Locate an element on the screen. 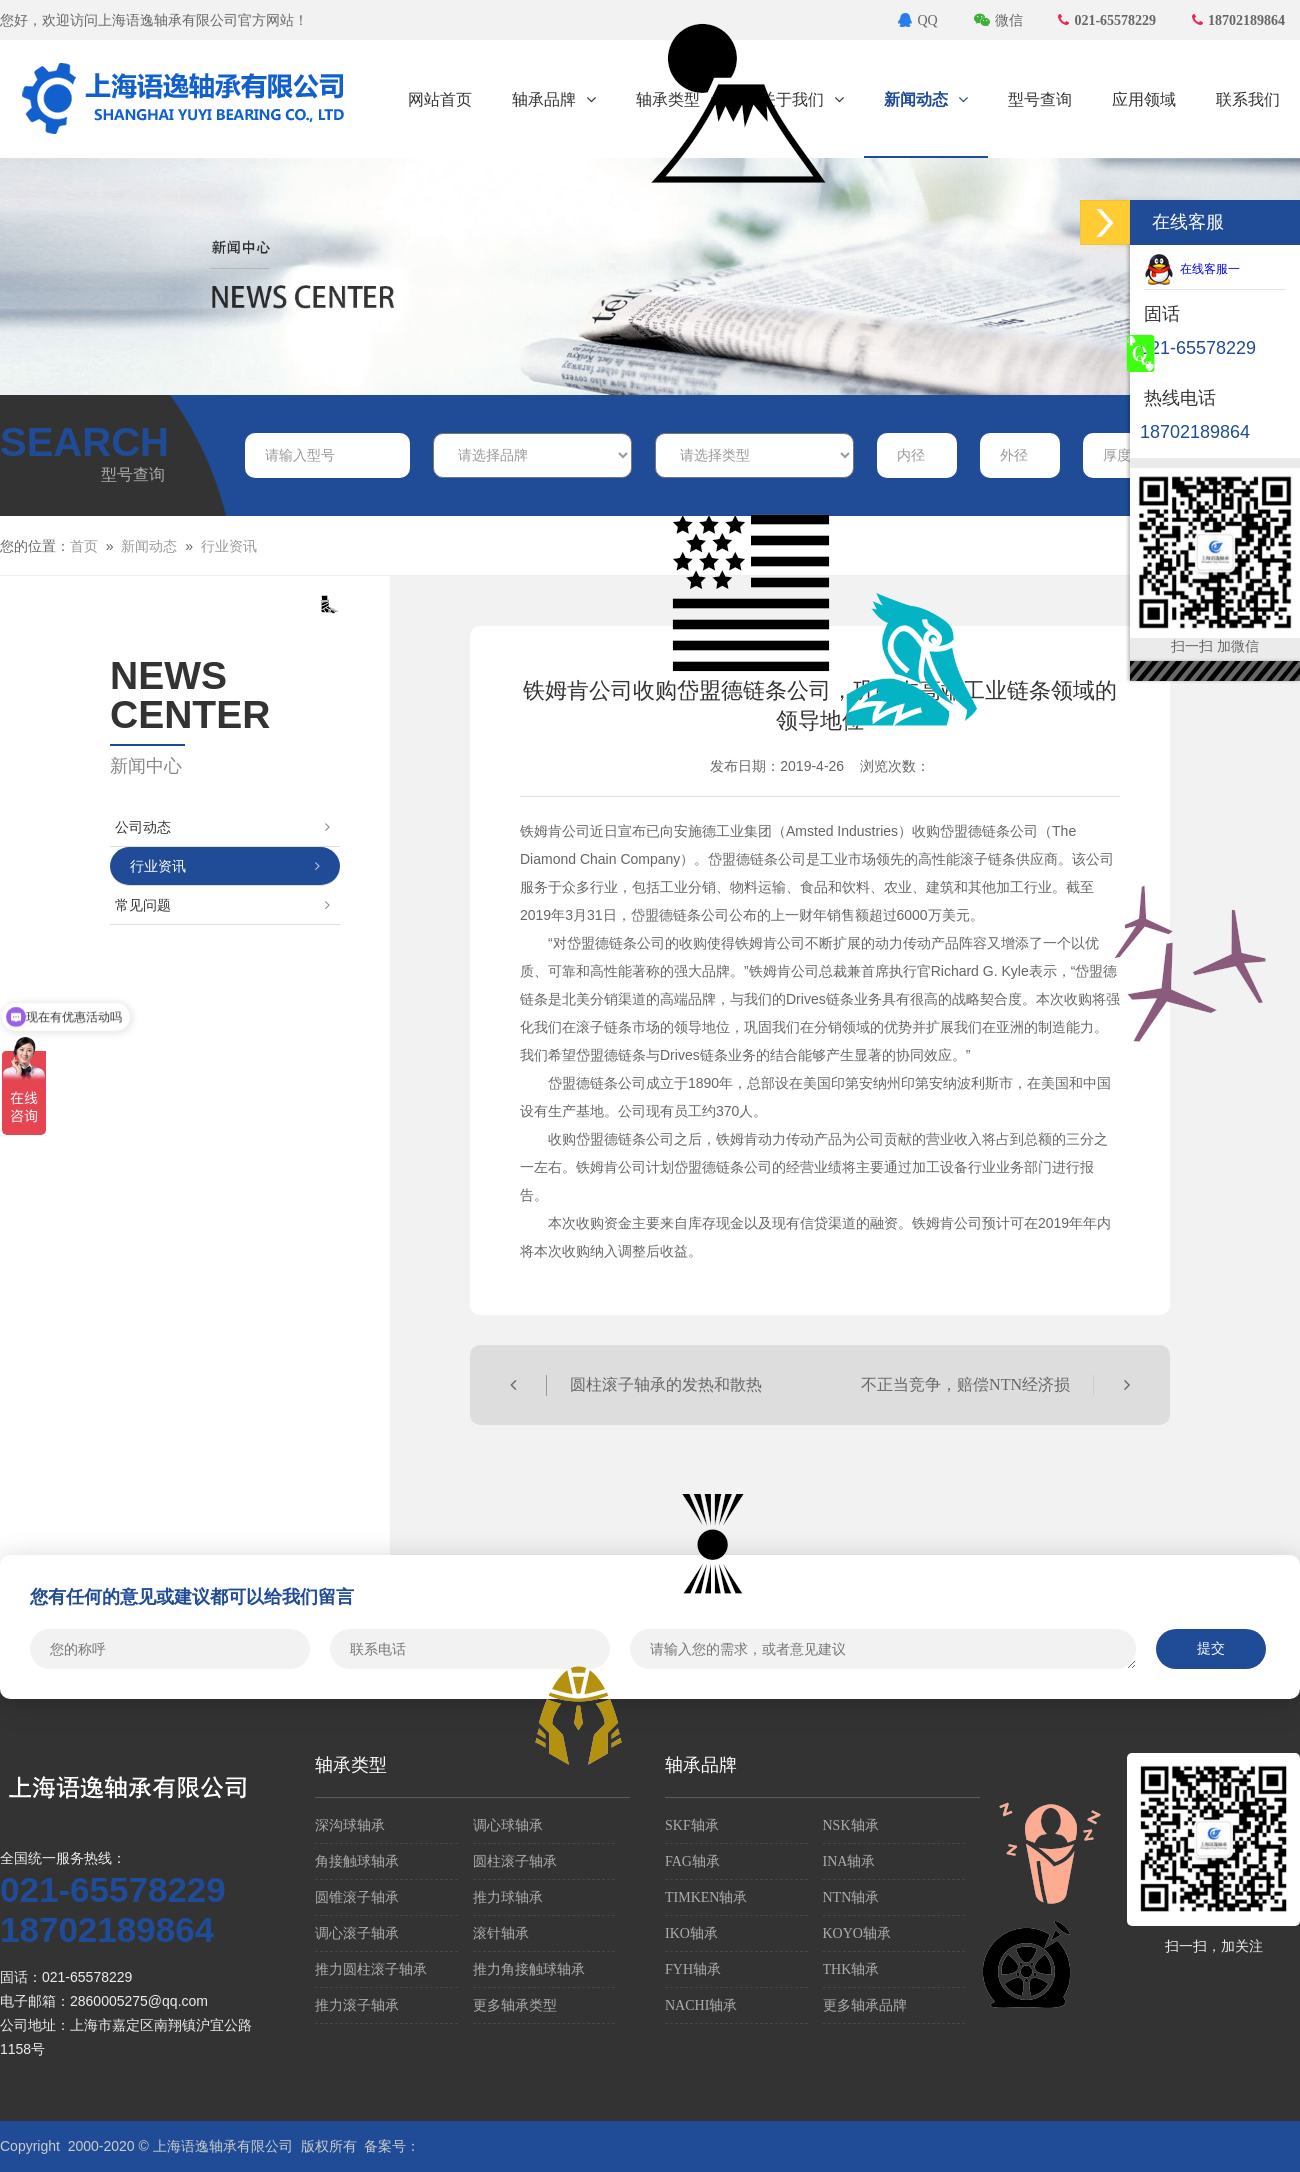 Image resolution: width=1300 pixels, height=2172 pixels. indicates foot injury or bandaged condition is located at coordinates (329, 604).